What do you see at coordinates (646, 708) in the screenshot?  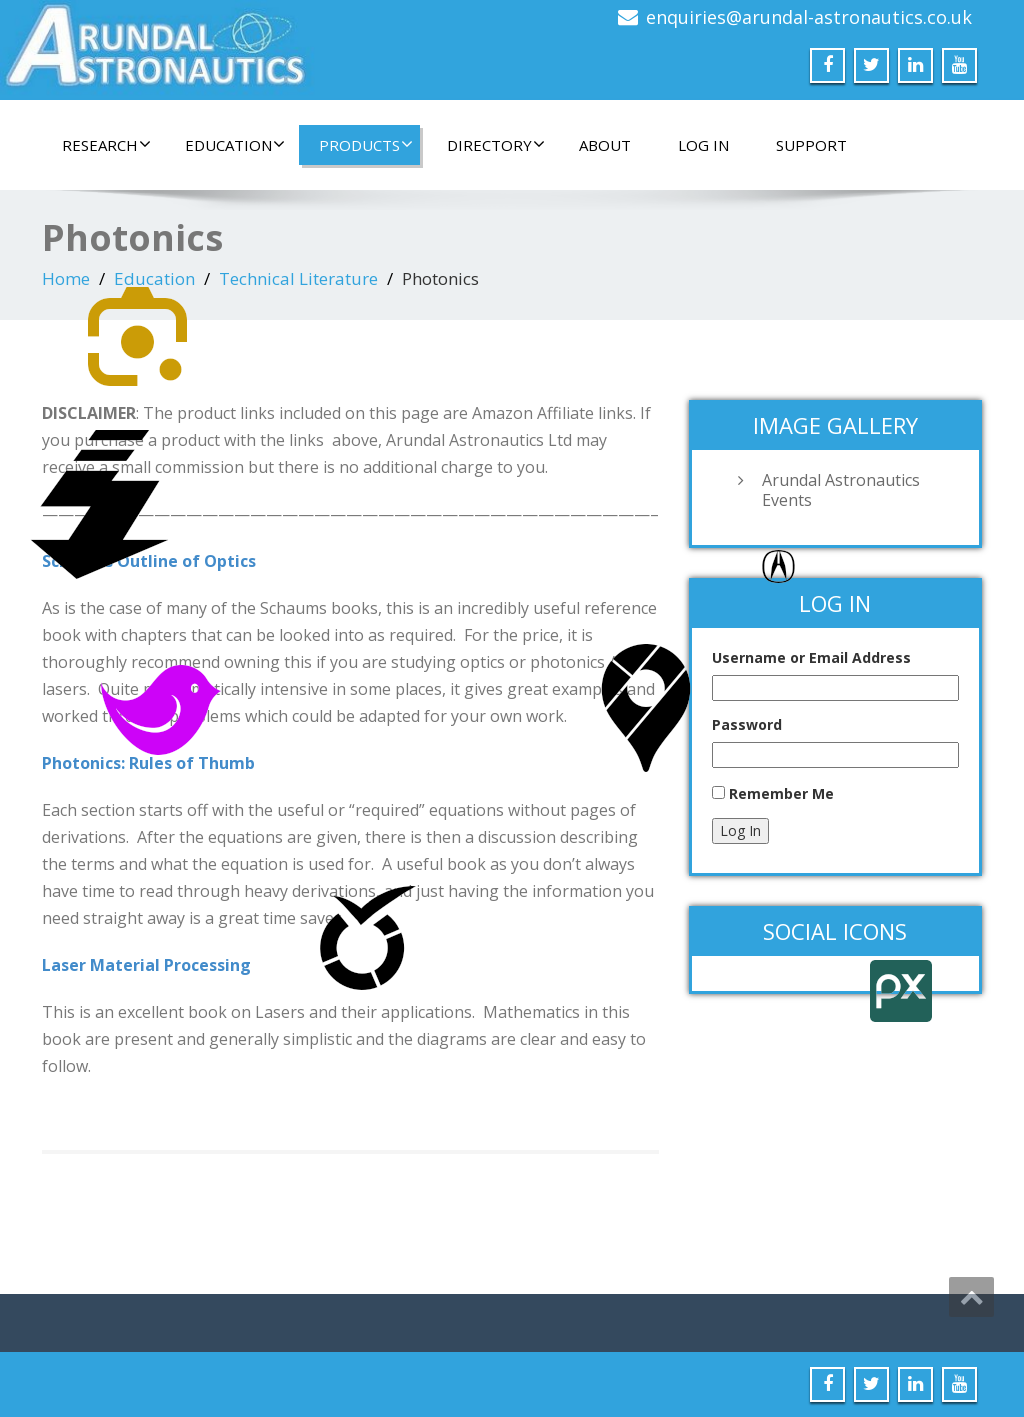 I see `open Google Maps` at bounding box center [646, 708].